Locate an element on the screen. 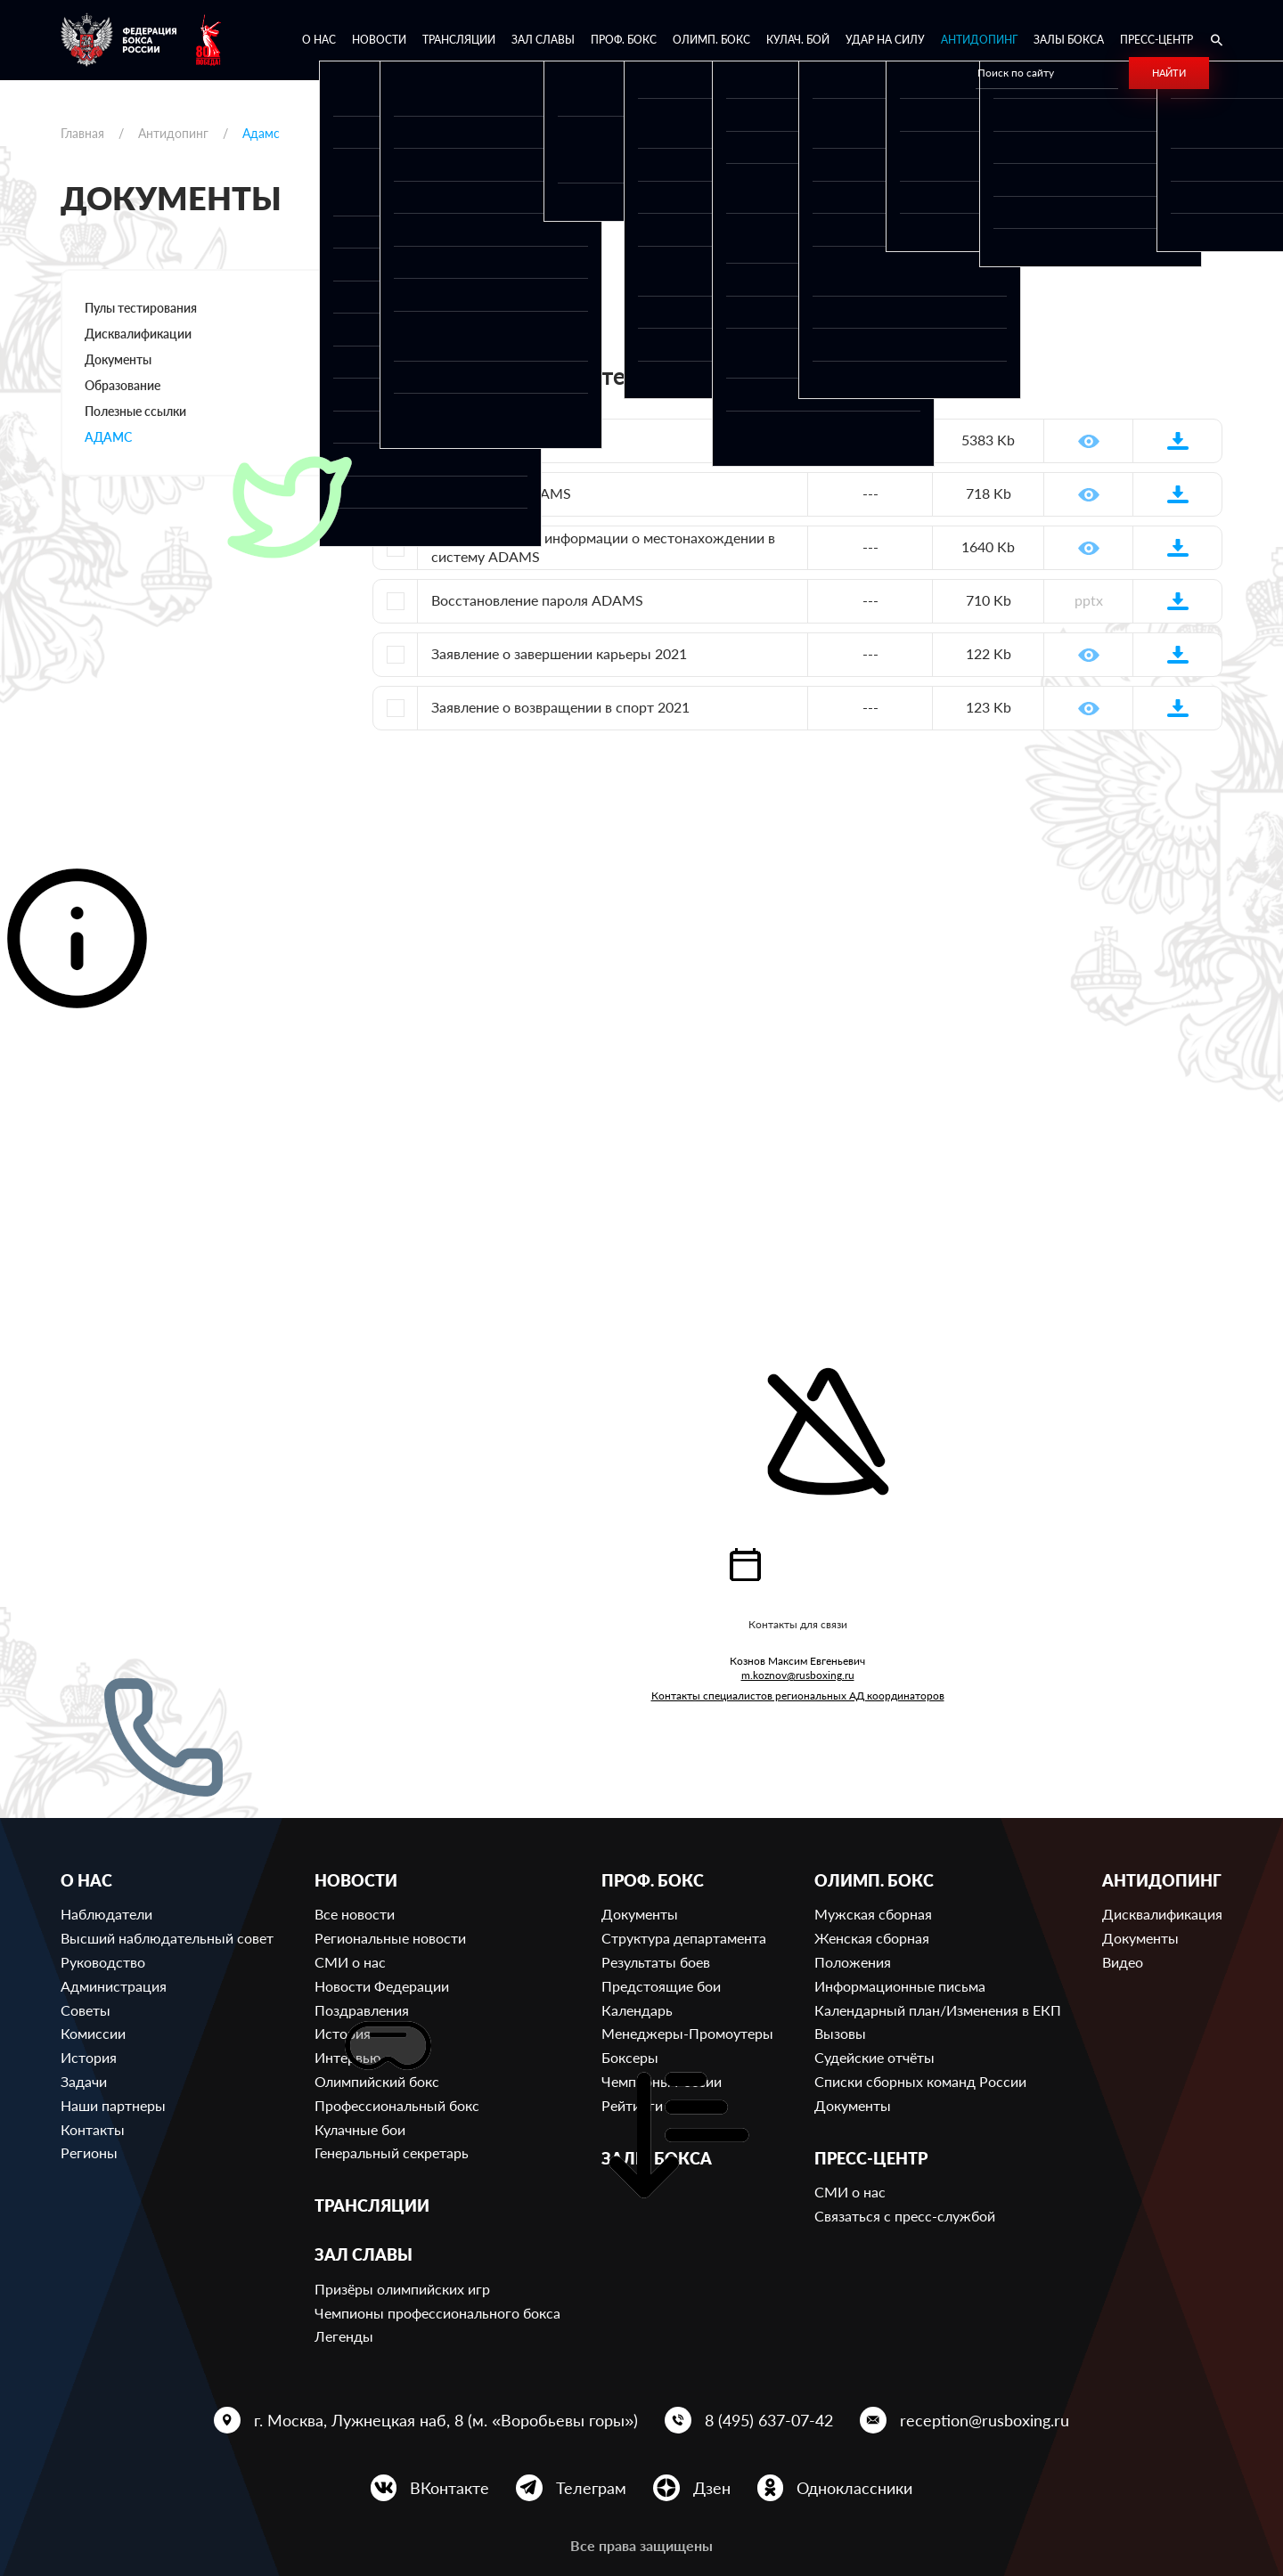  view today's date or calendar is located at coordinates (745, 1564).